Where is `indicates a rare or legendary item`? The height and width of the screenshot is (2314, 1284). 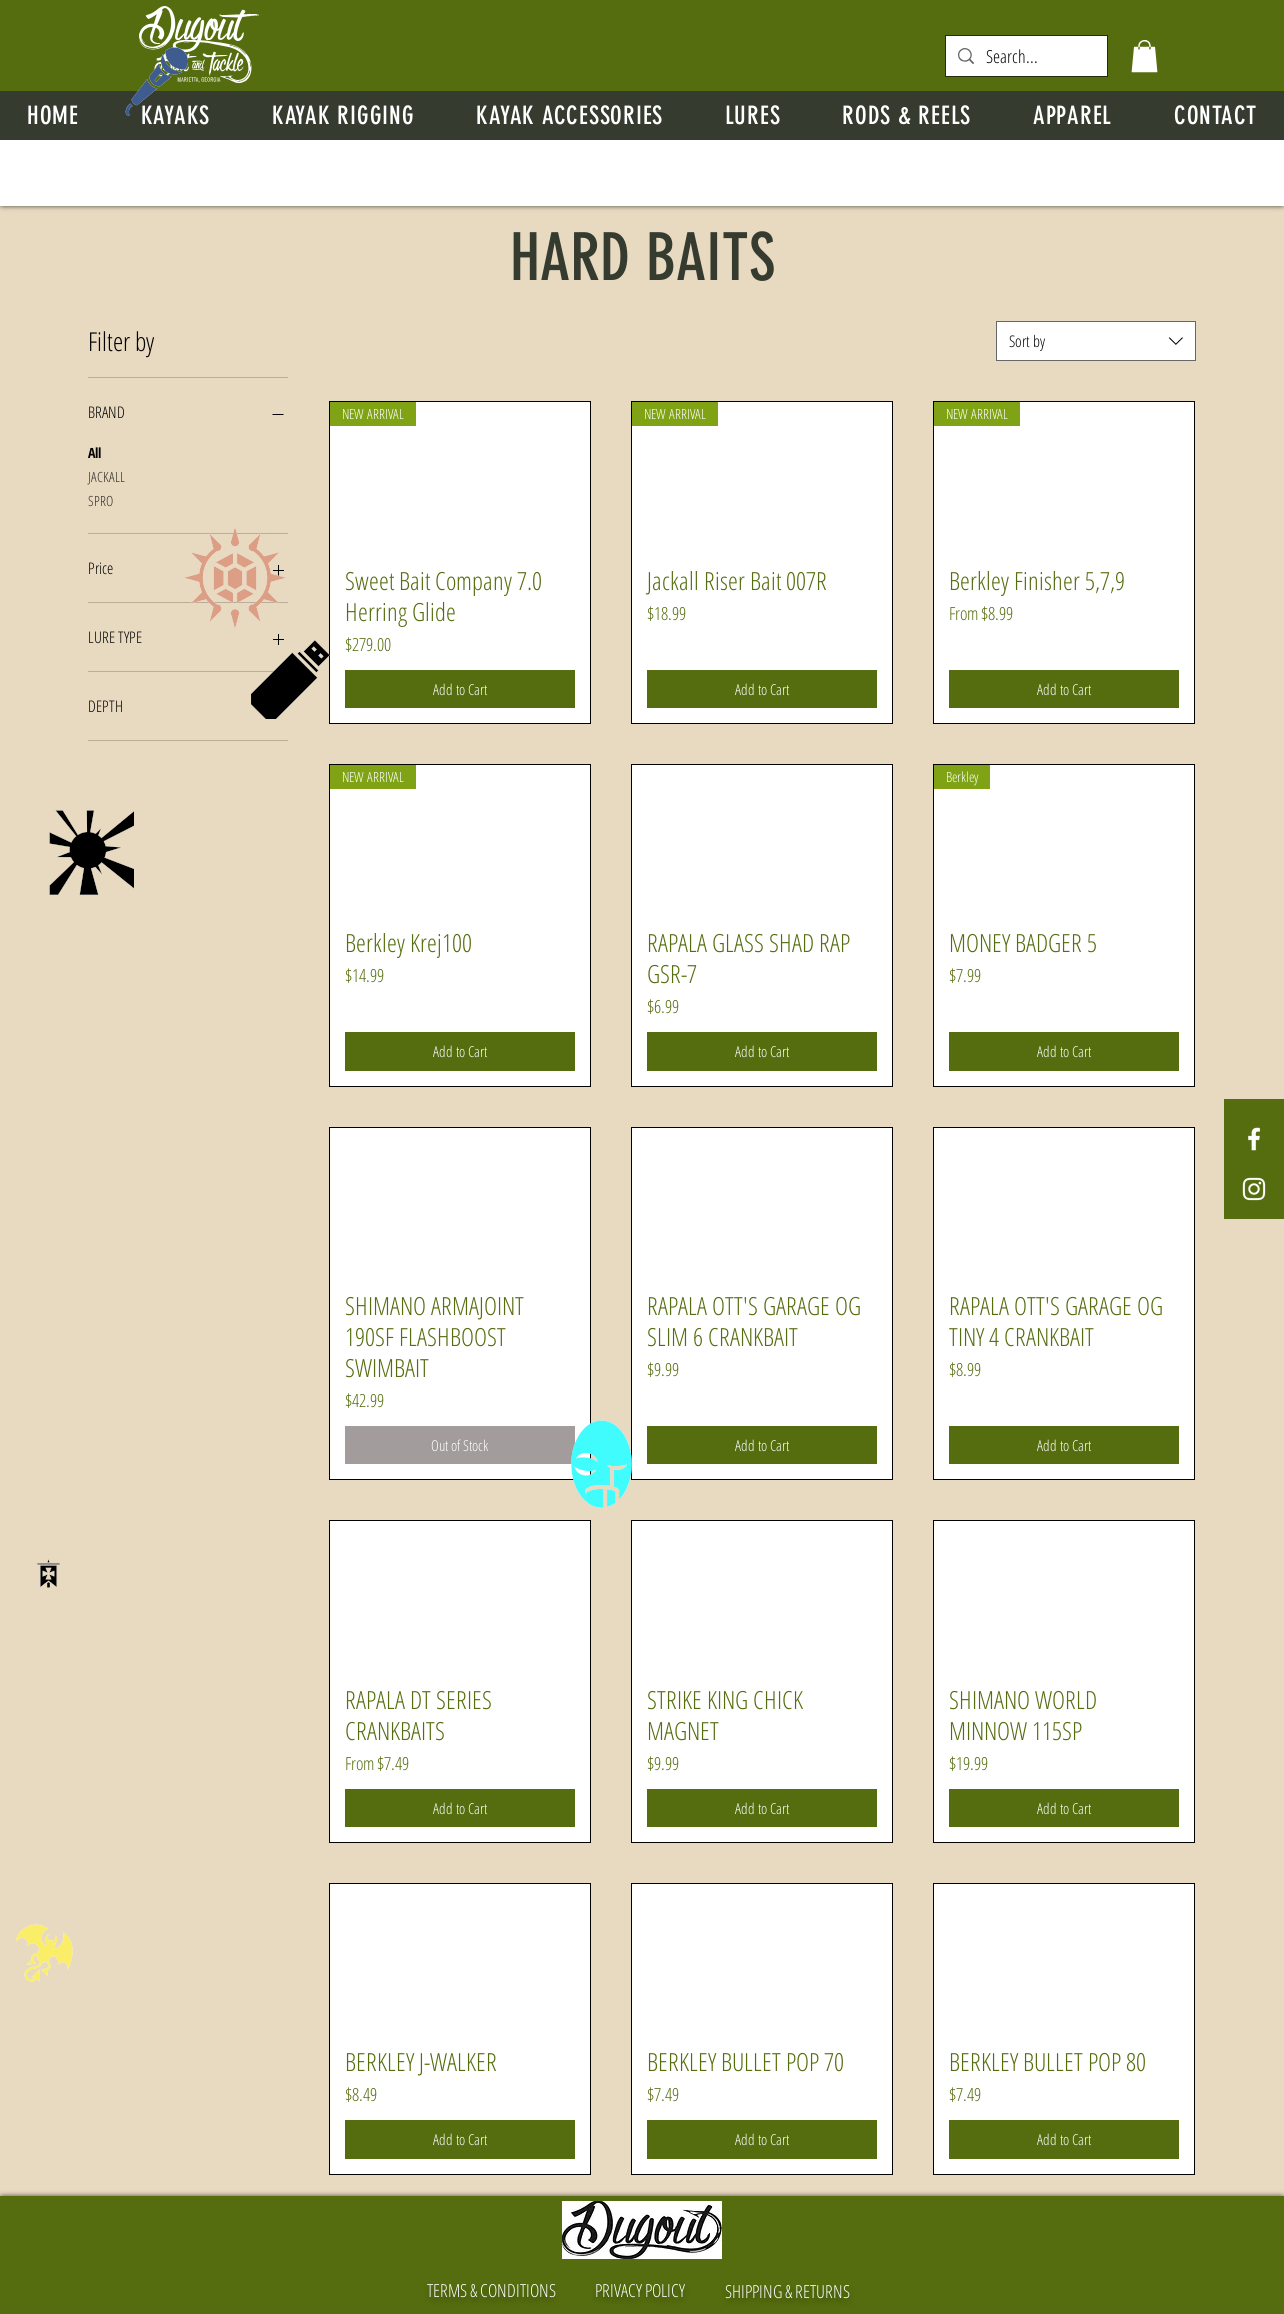
indicates a rare or legendary item is located at coordinates (234, 577).